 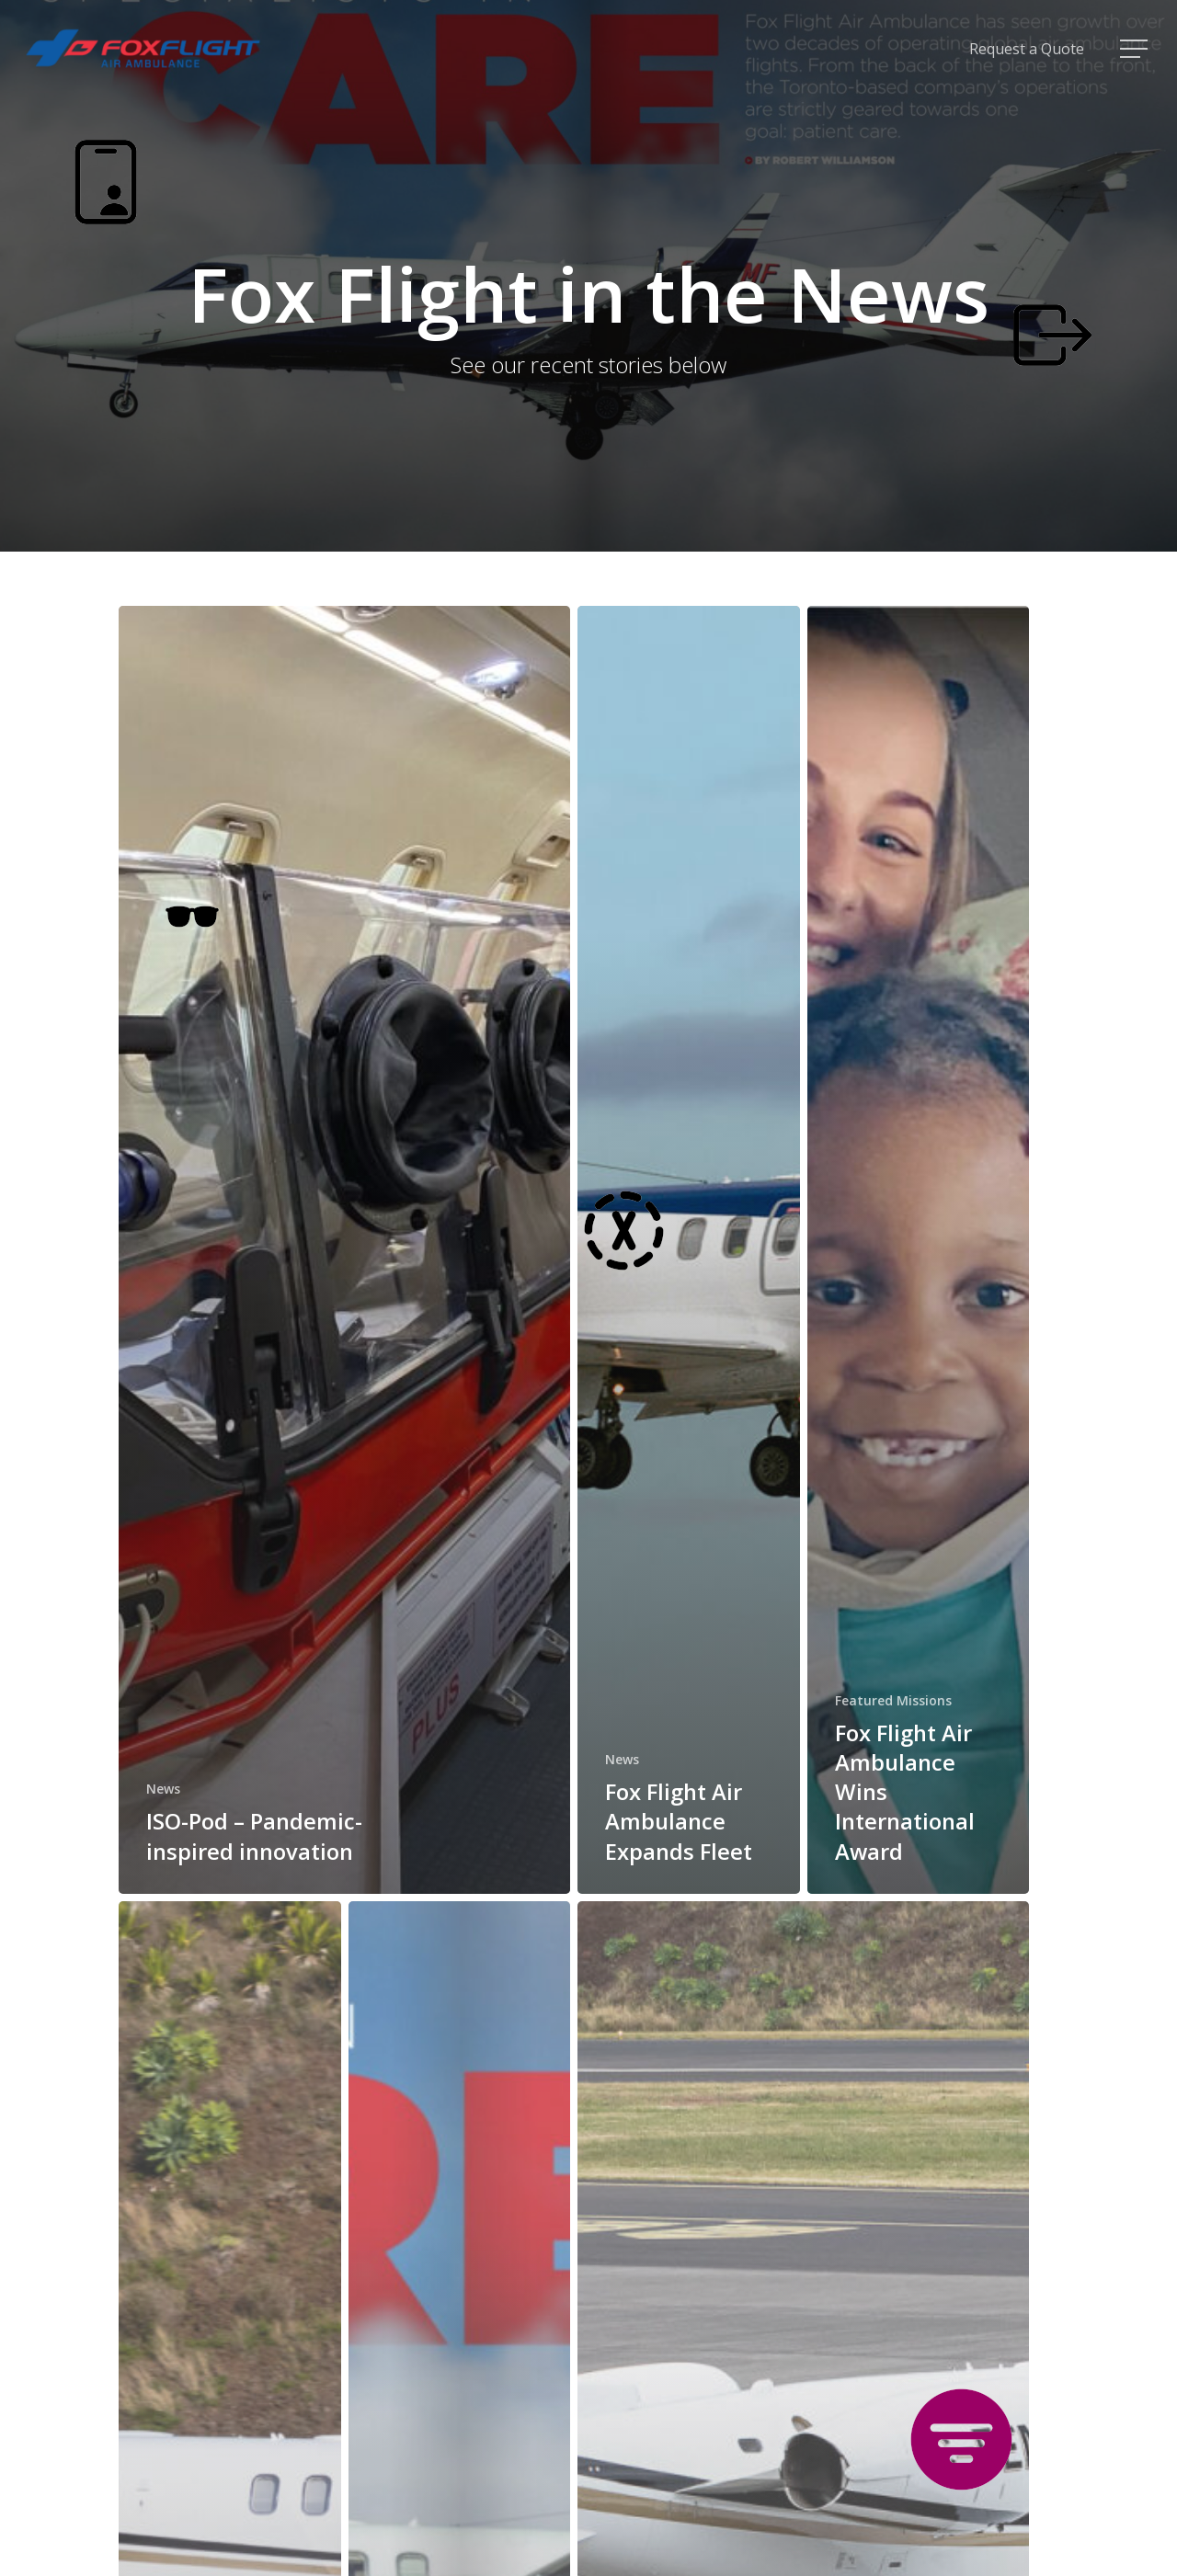 I want to click on filter or sort content, so click(x=961, y=2439).